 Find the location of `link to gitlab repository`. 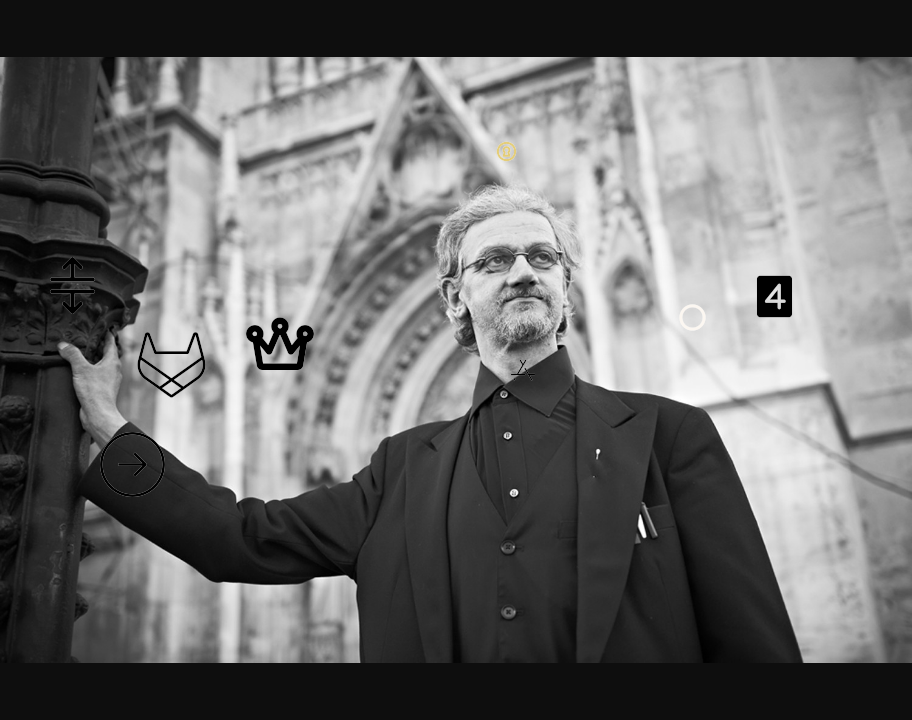

link to gitlab repository is located at coordinates (171, 363).